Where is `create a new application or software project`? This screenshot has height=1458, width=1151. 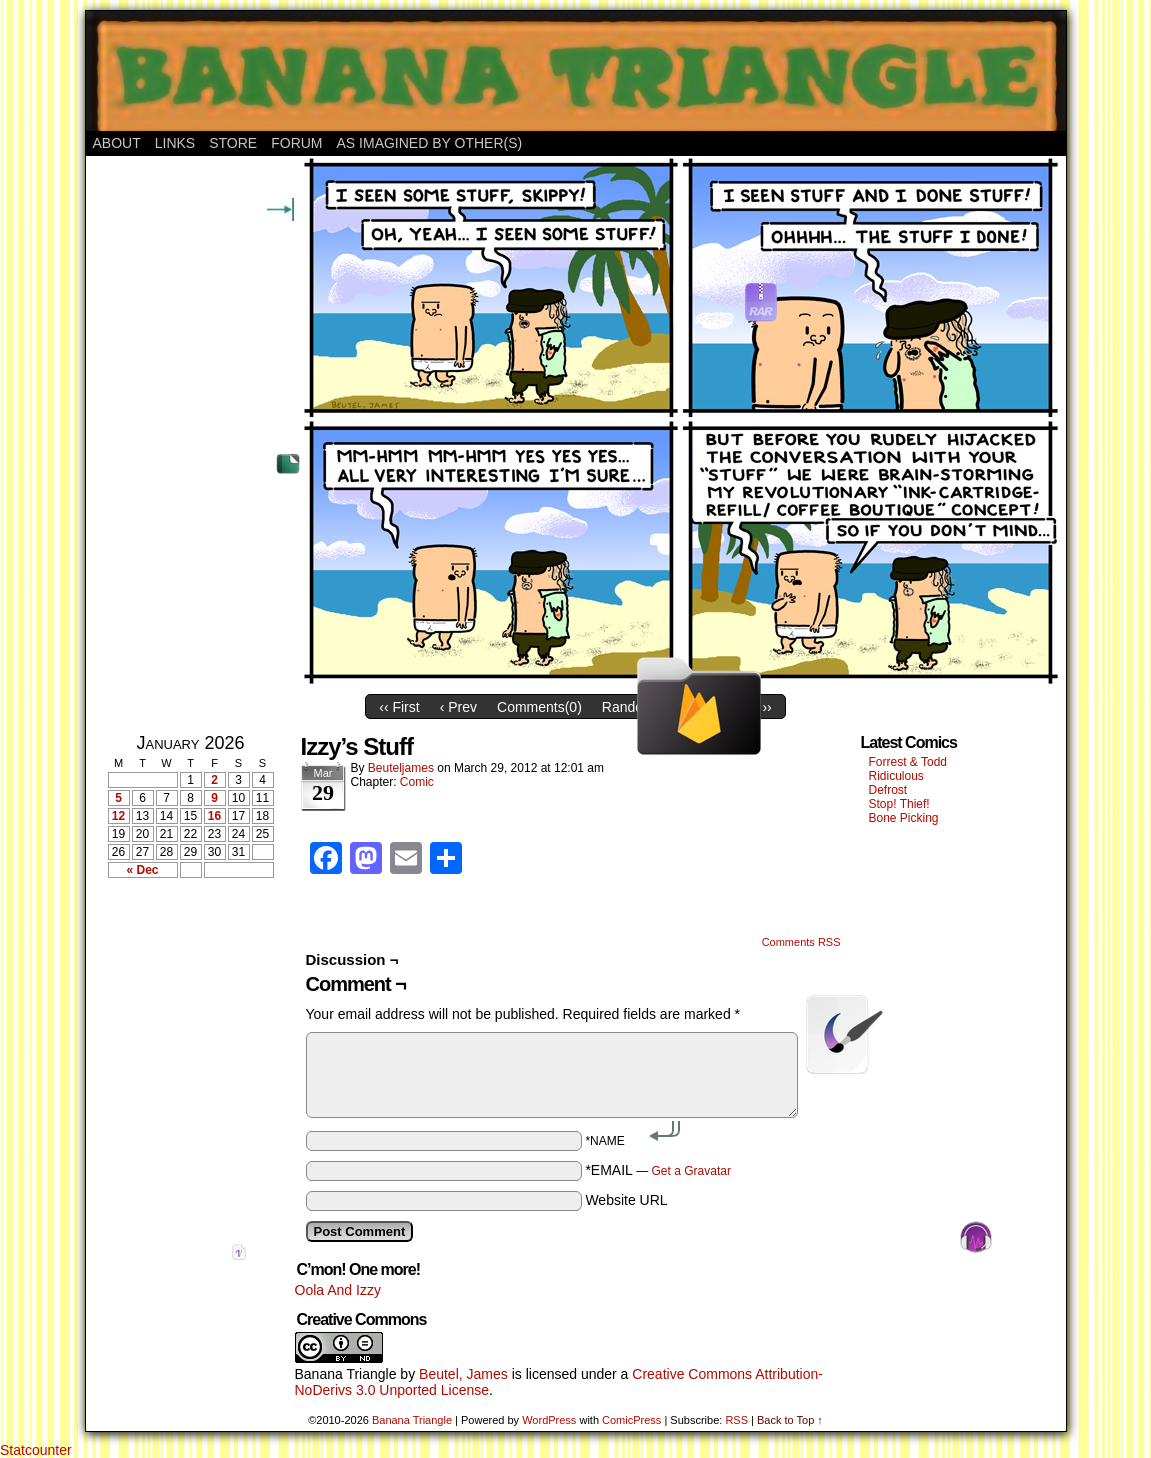 create a new application or software project is located at coordinates (844, 1034).